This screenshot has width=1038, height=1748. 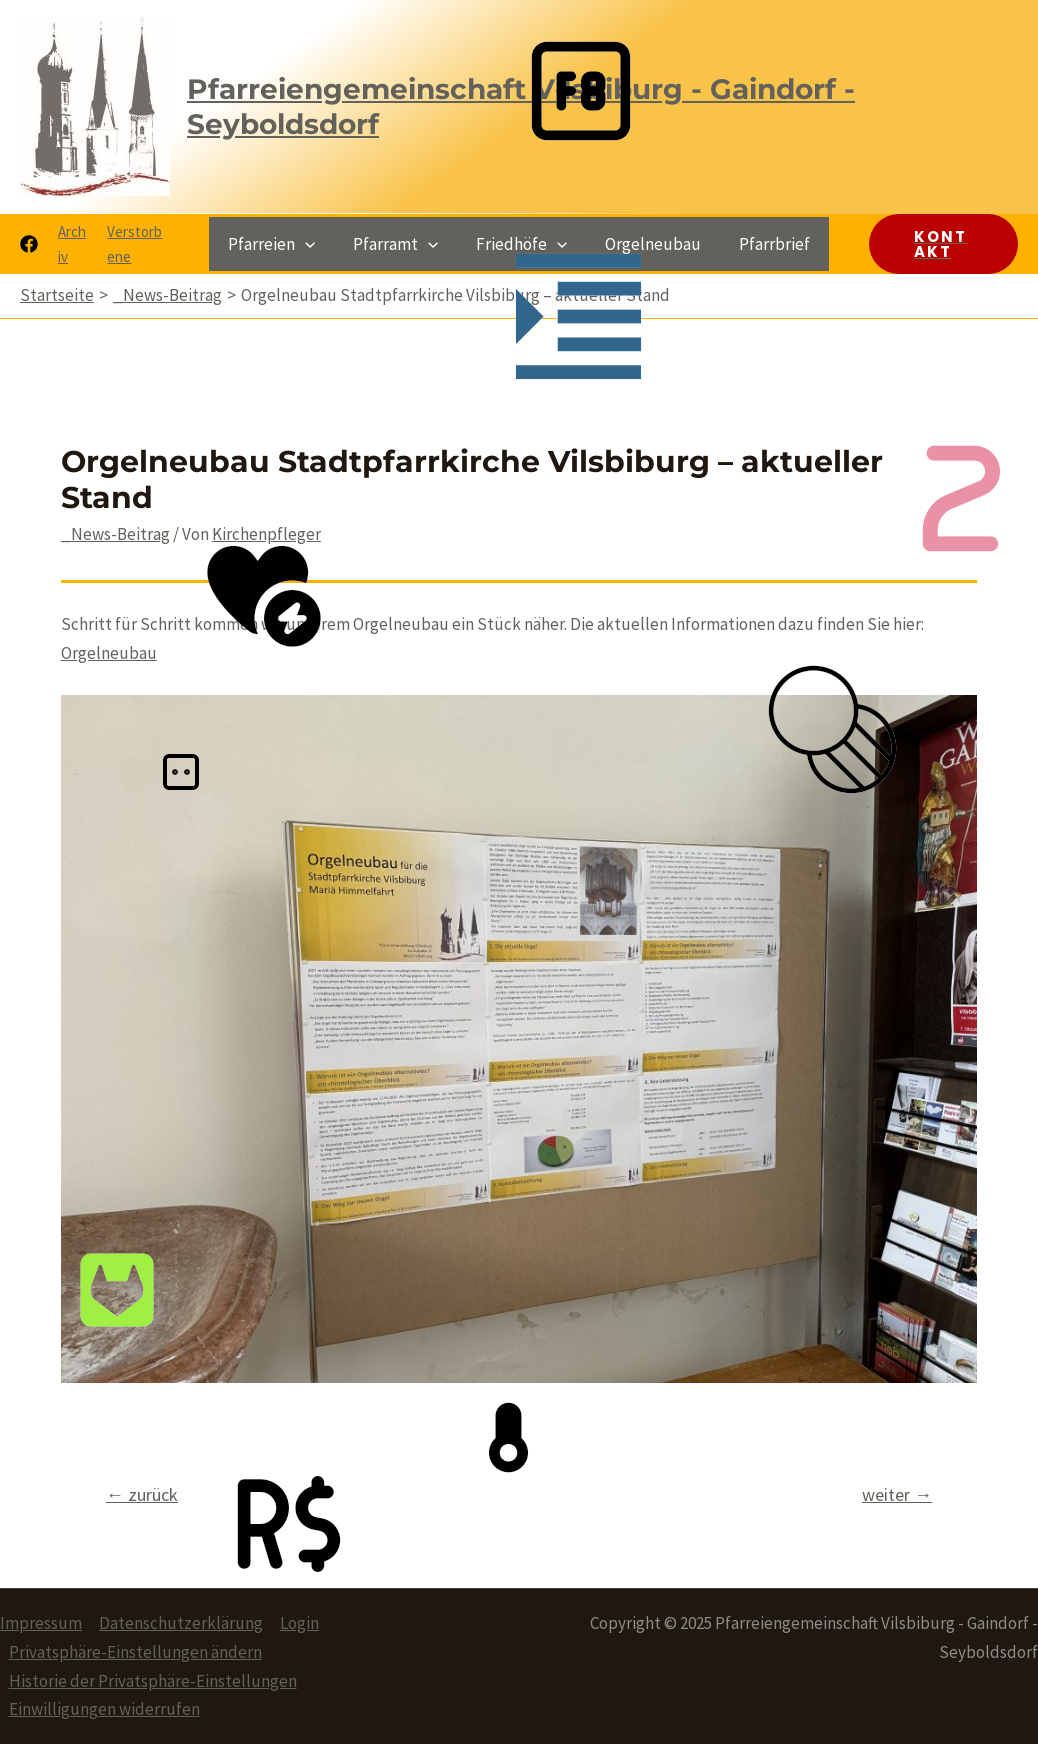 What do you see at coordinates (289, 1524) in the screenshot?
I see `indicates brazilian real (BRL) currency` at bounding box center [289, 1524].